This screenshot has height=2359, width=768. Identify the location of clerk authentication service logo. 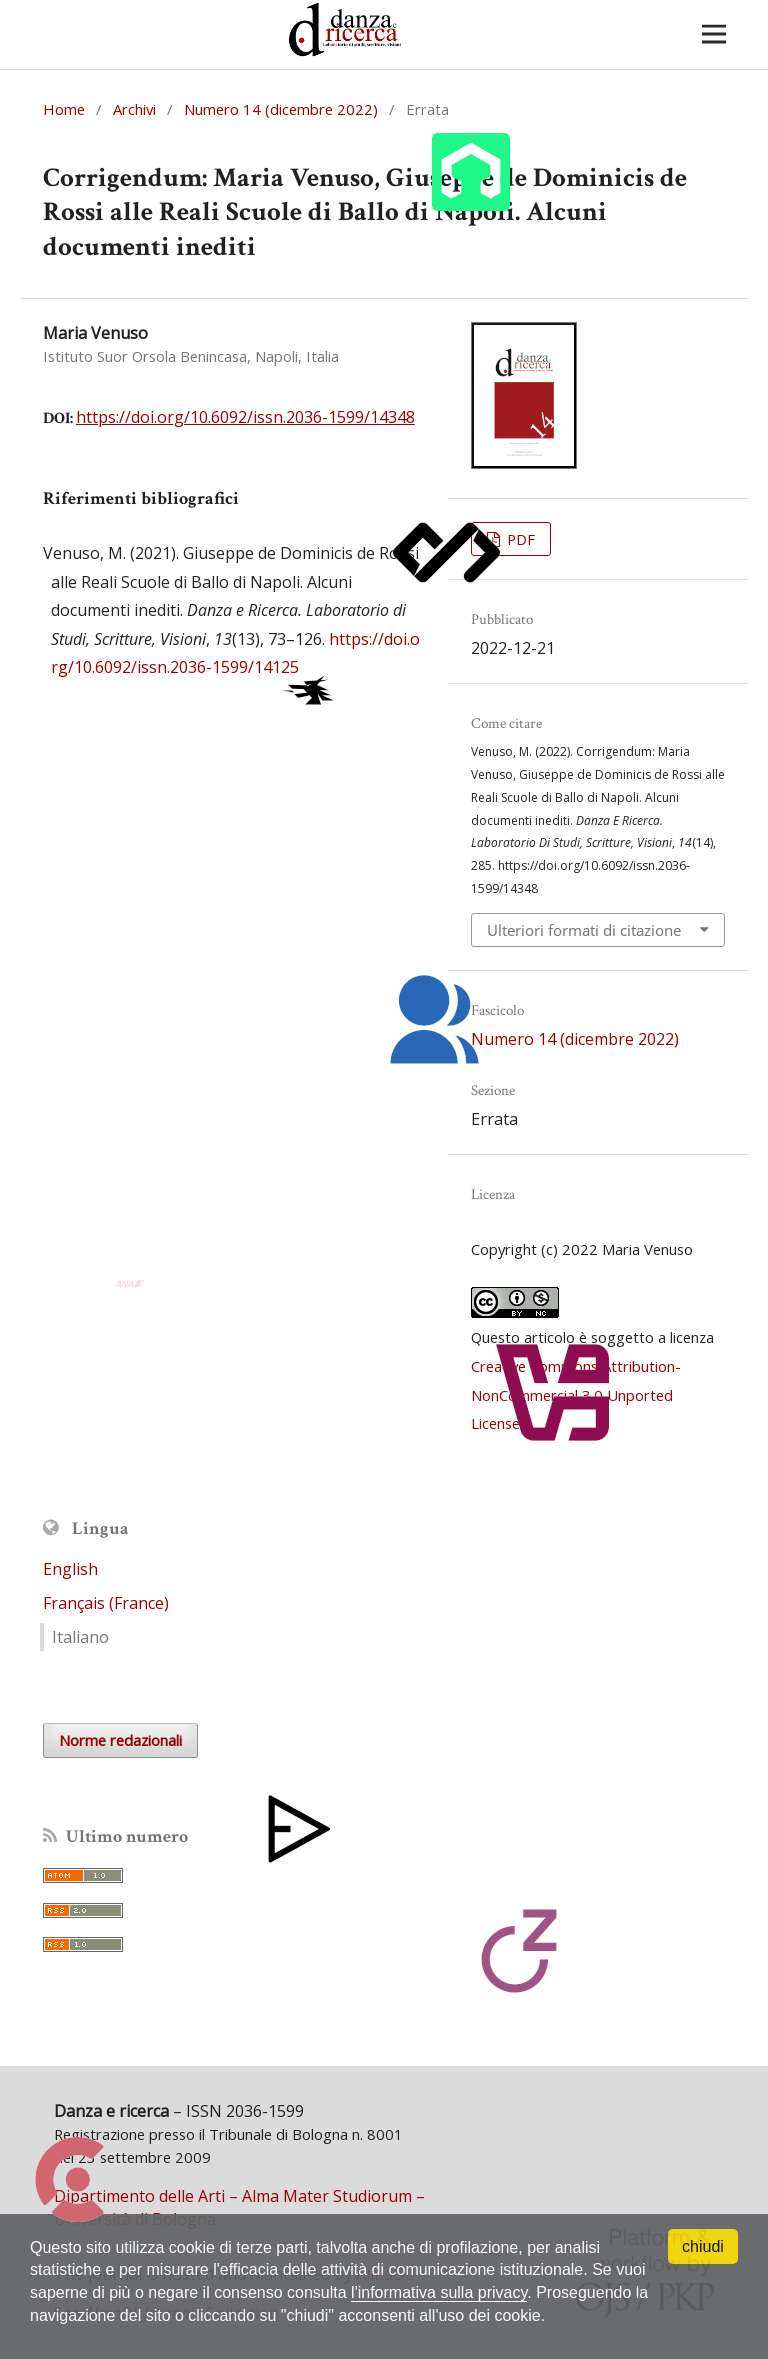
(69, 2179).